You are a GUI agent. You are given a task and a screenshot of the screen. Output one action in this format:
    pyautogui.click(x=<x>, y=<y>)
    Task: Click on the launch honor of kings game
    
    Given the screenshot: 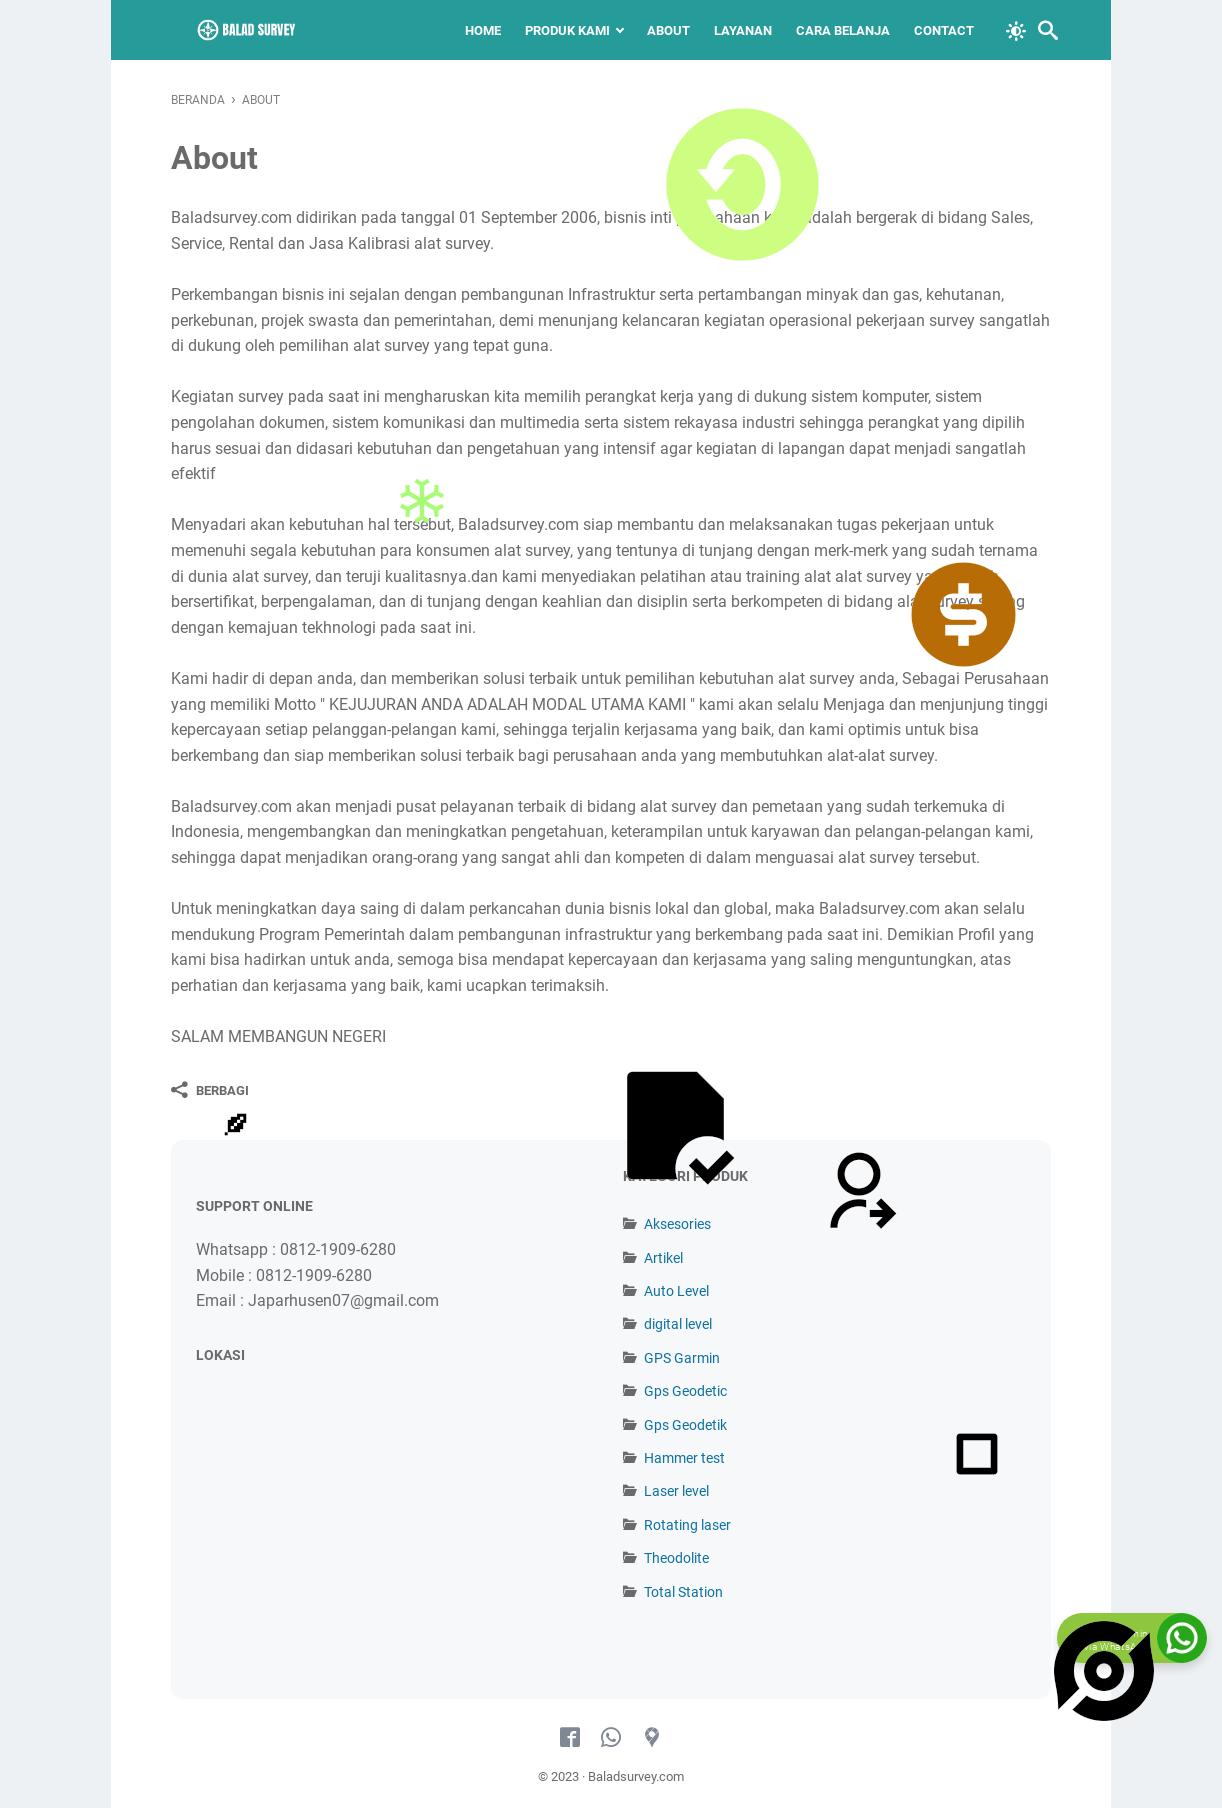 What is the action you would take?
    pyautogui.click(x=1104, y=1671)
    